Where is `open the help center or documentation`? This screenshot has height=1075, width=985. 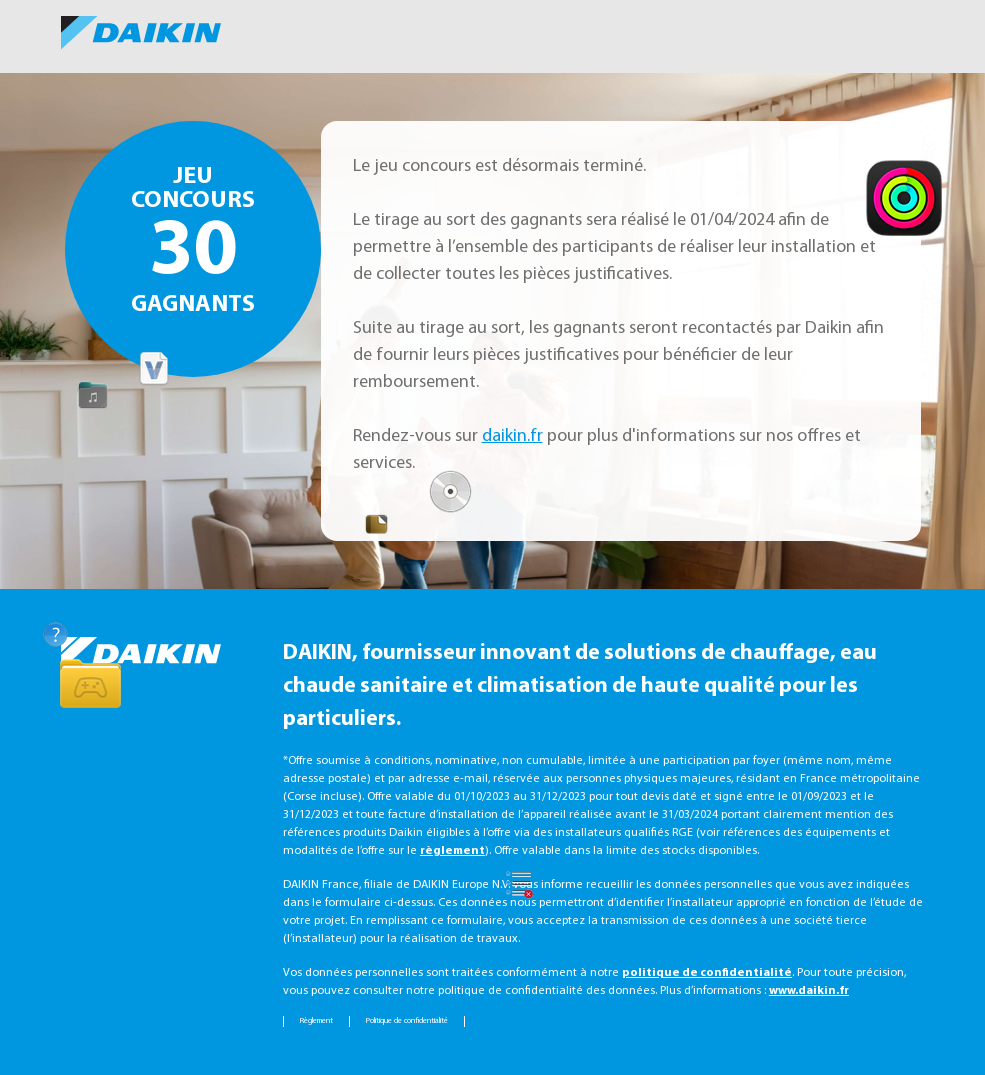
open the help center or documentation is located at coordinates (55, 634).